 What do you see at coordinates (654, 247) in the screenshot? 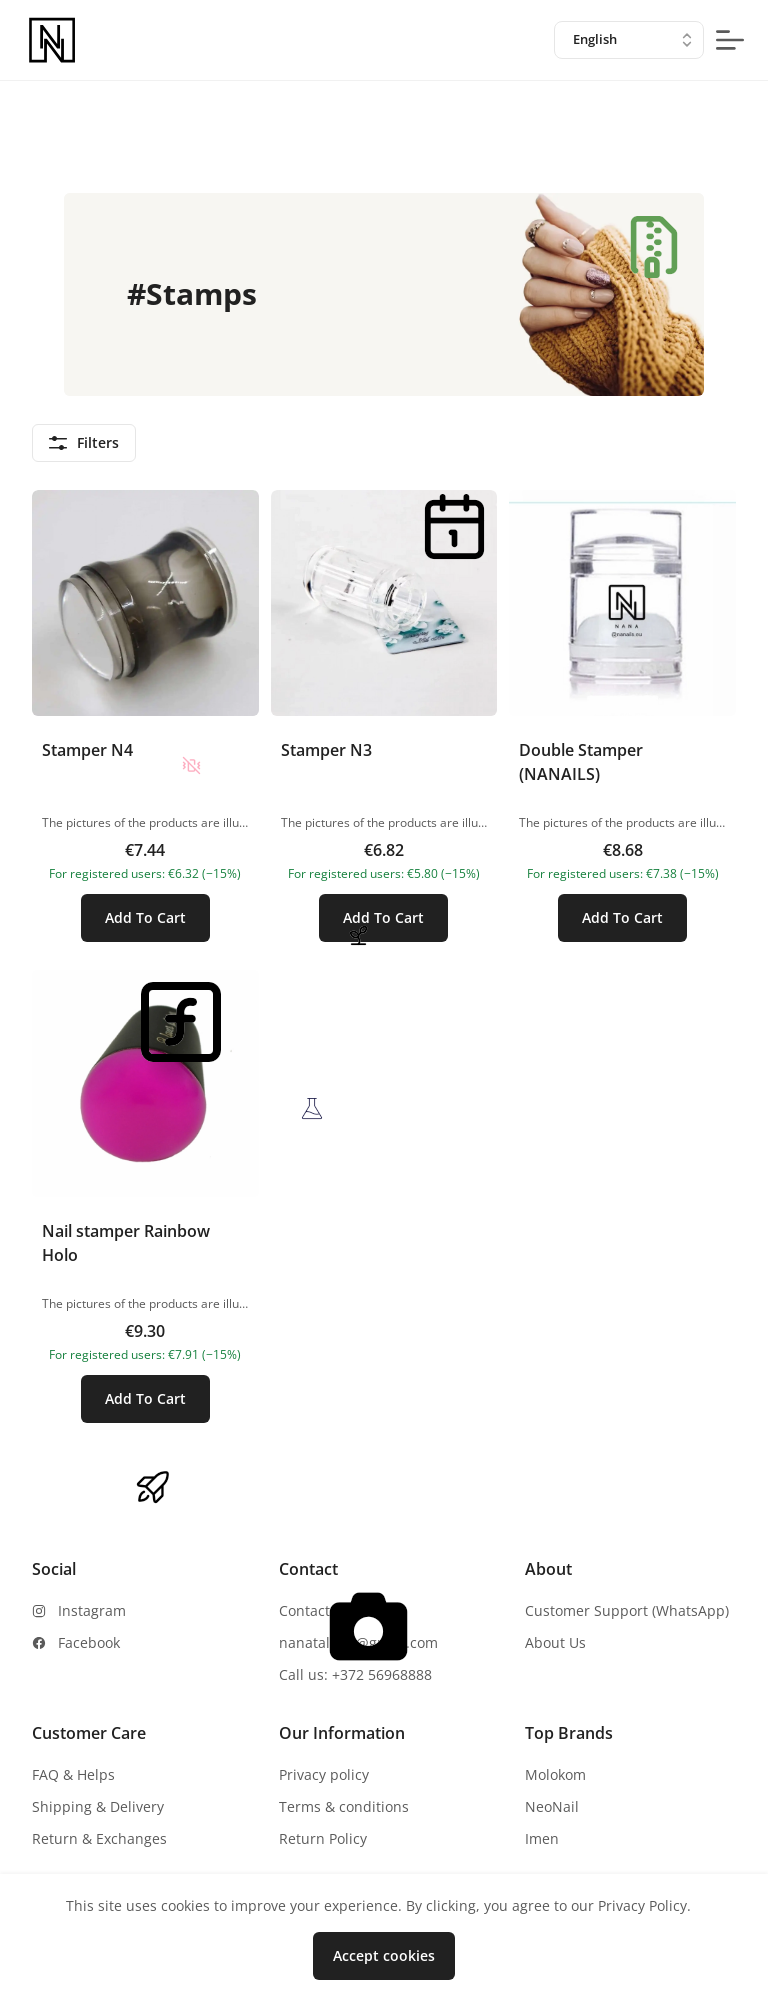
I see `view or open a compressed zip file` at bounding box center [654, 247].